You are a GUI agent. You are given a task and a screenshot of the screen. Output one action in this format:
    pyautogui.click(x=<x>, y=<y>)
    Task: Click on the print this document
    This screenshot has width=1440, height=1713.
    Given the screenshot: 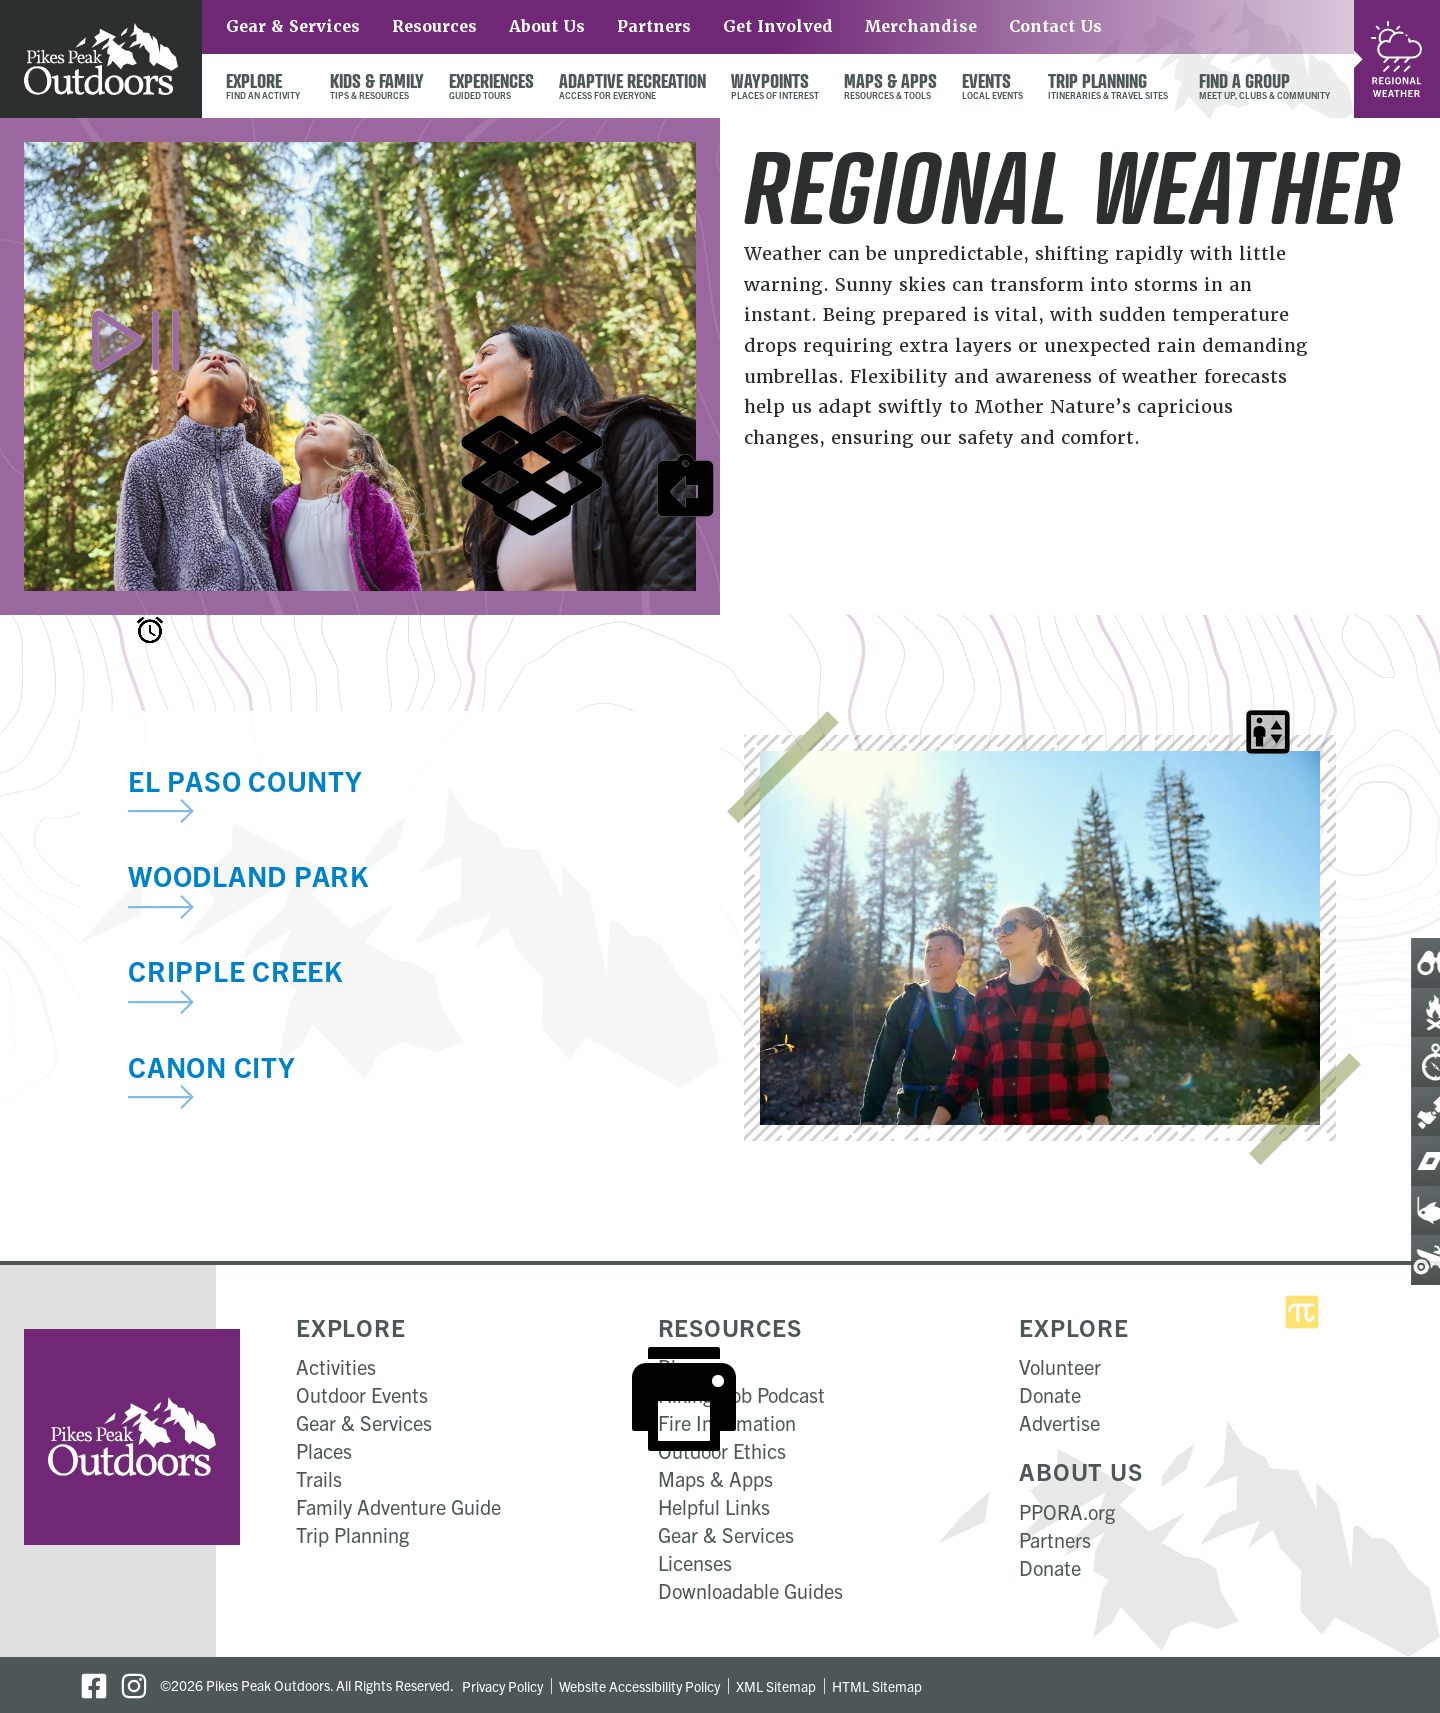 What is the action you would take?
    pyautogui.click(x=684, y=1399)
    